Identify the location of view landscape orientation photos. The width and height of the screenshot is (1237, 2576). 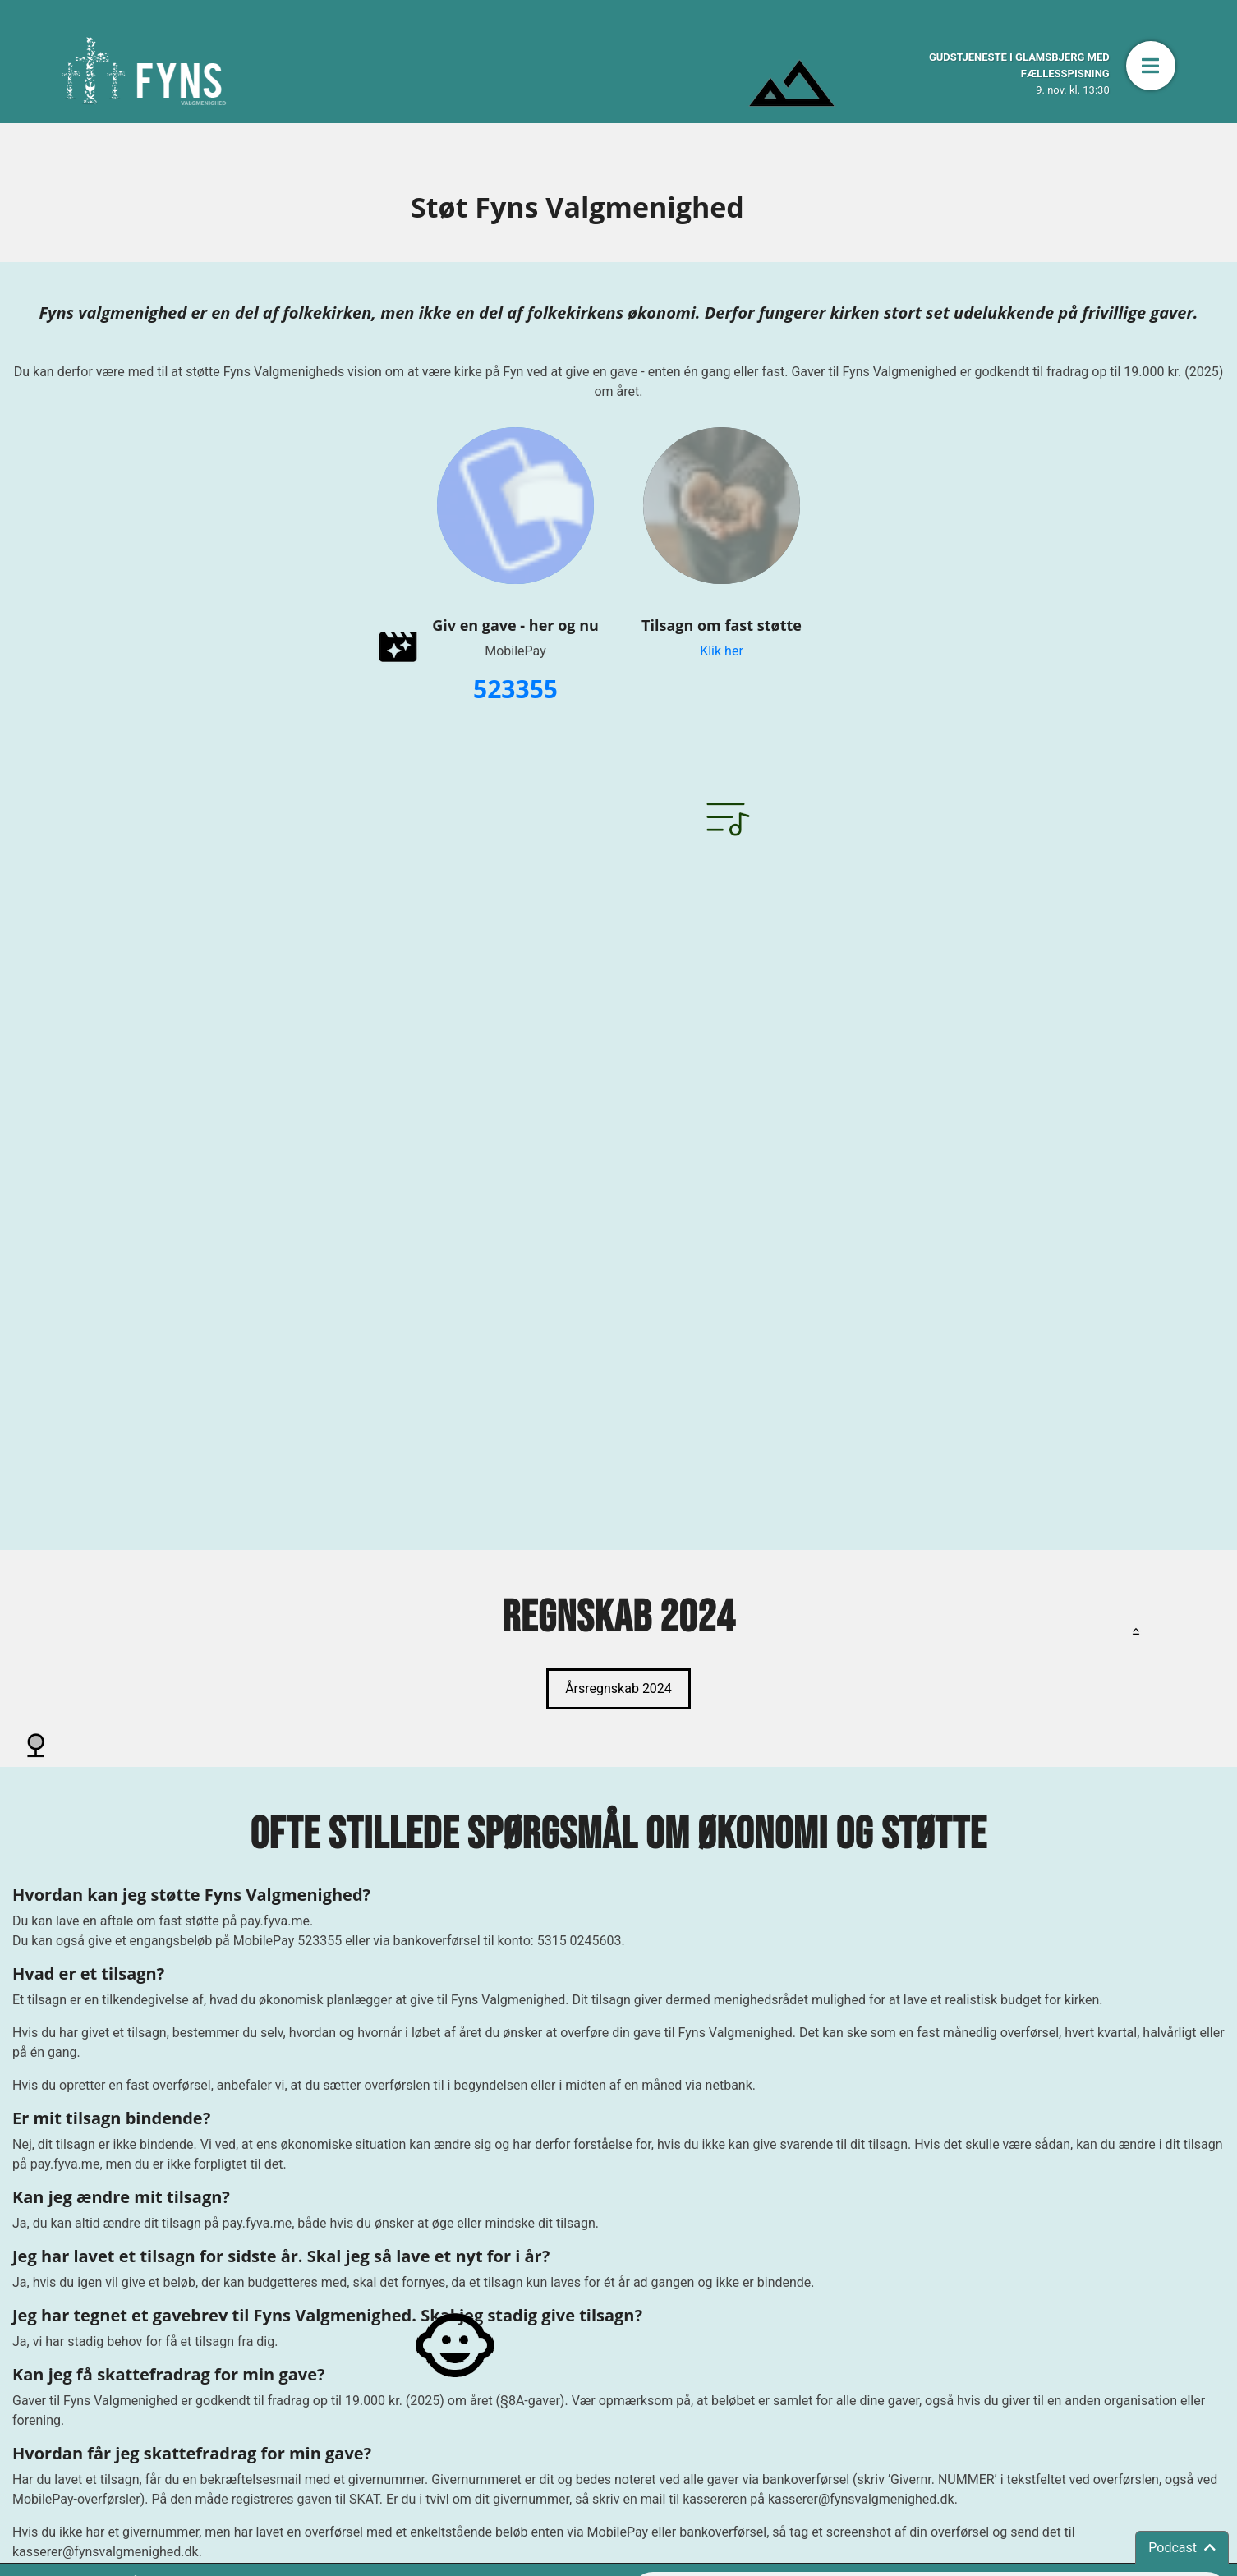
(792, 83).